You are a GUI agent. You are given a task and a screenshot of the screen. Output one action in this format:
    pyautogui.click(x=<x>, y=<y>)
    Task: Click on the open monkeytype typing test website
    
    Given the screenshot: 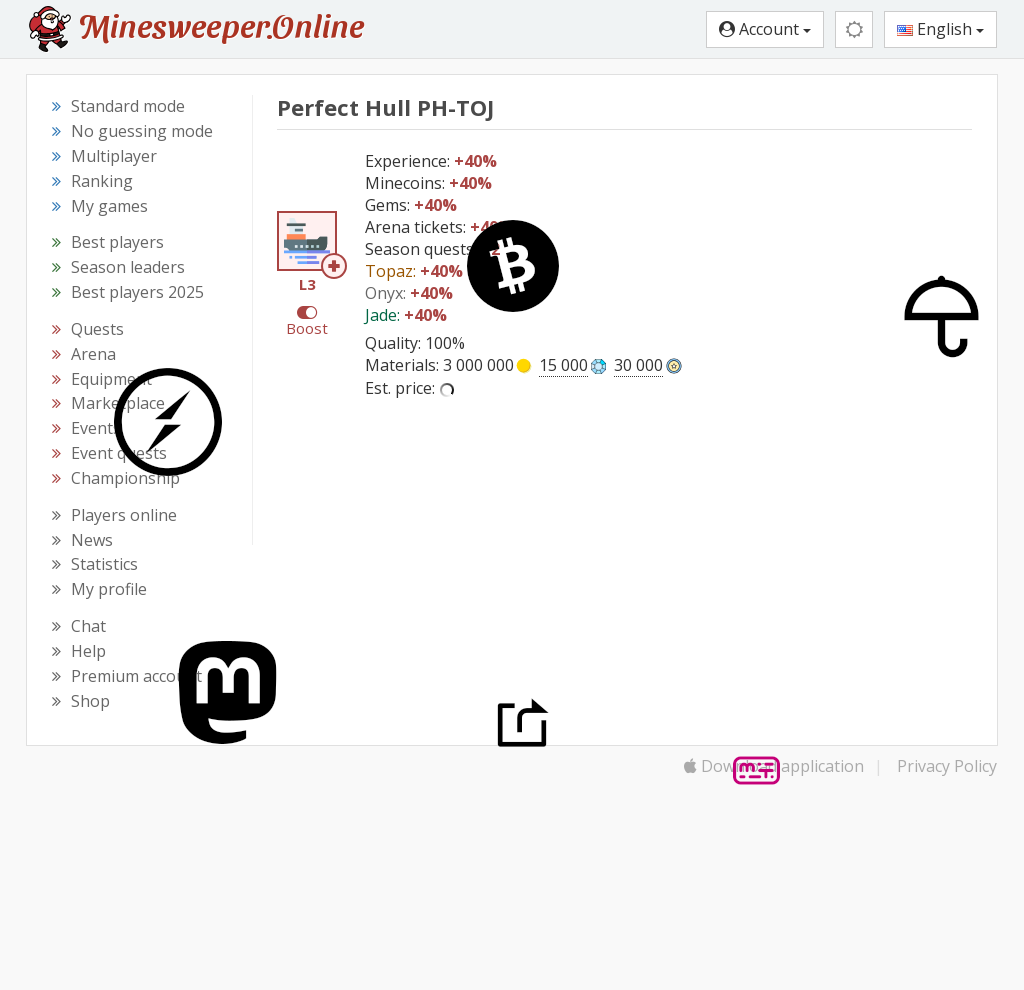 What is the action you would take?
    pyautogui.click(x=756, y=770)
    